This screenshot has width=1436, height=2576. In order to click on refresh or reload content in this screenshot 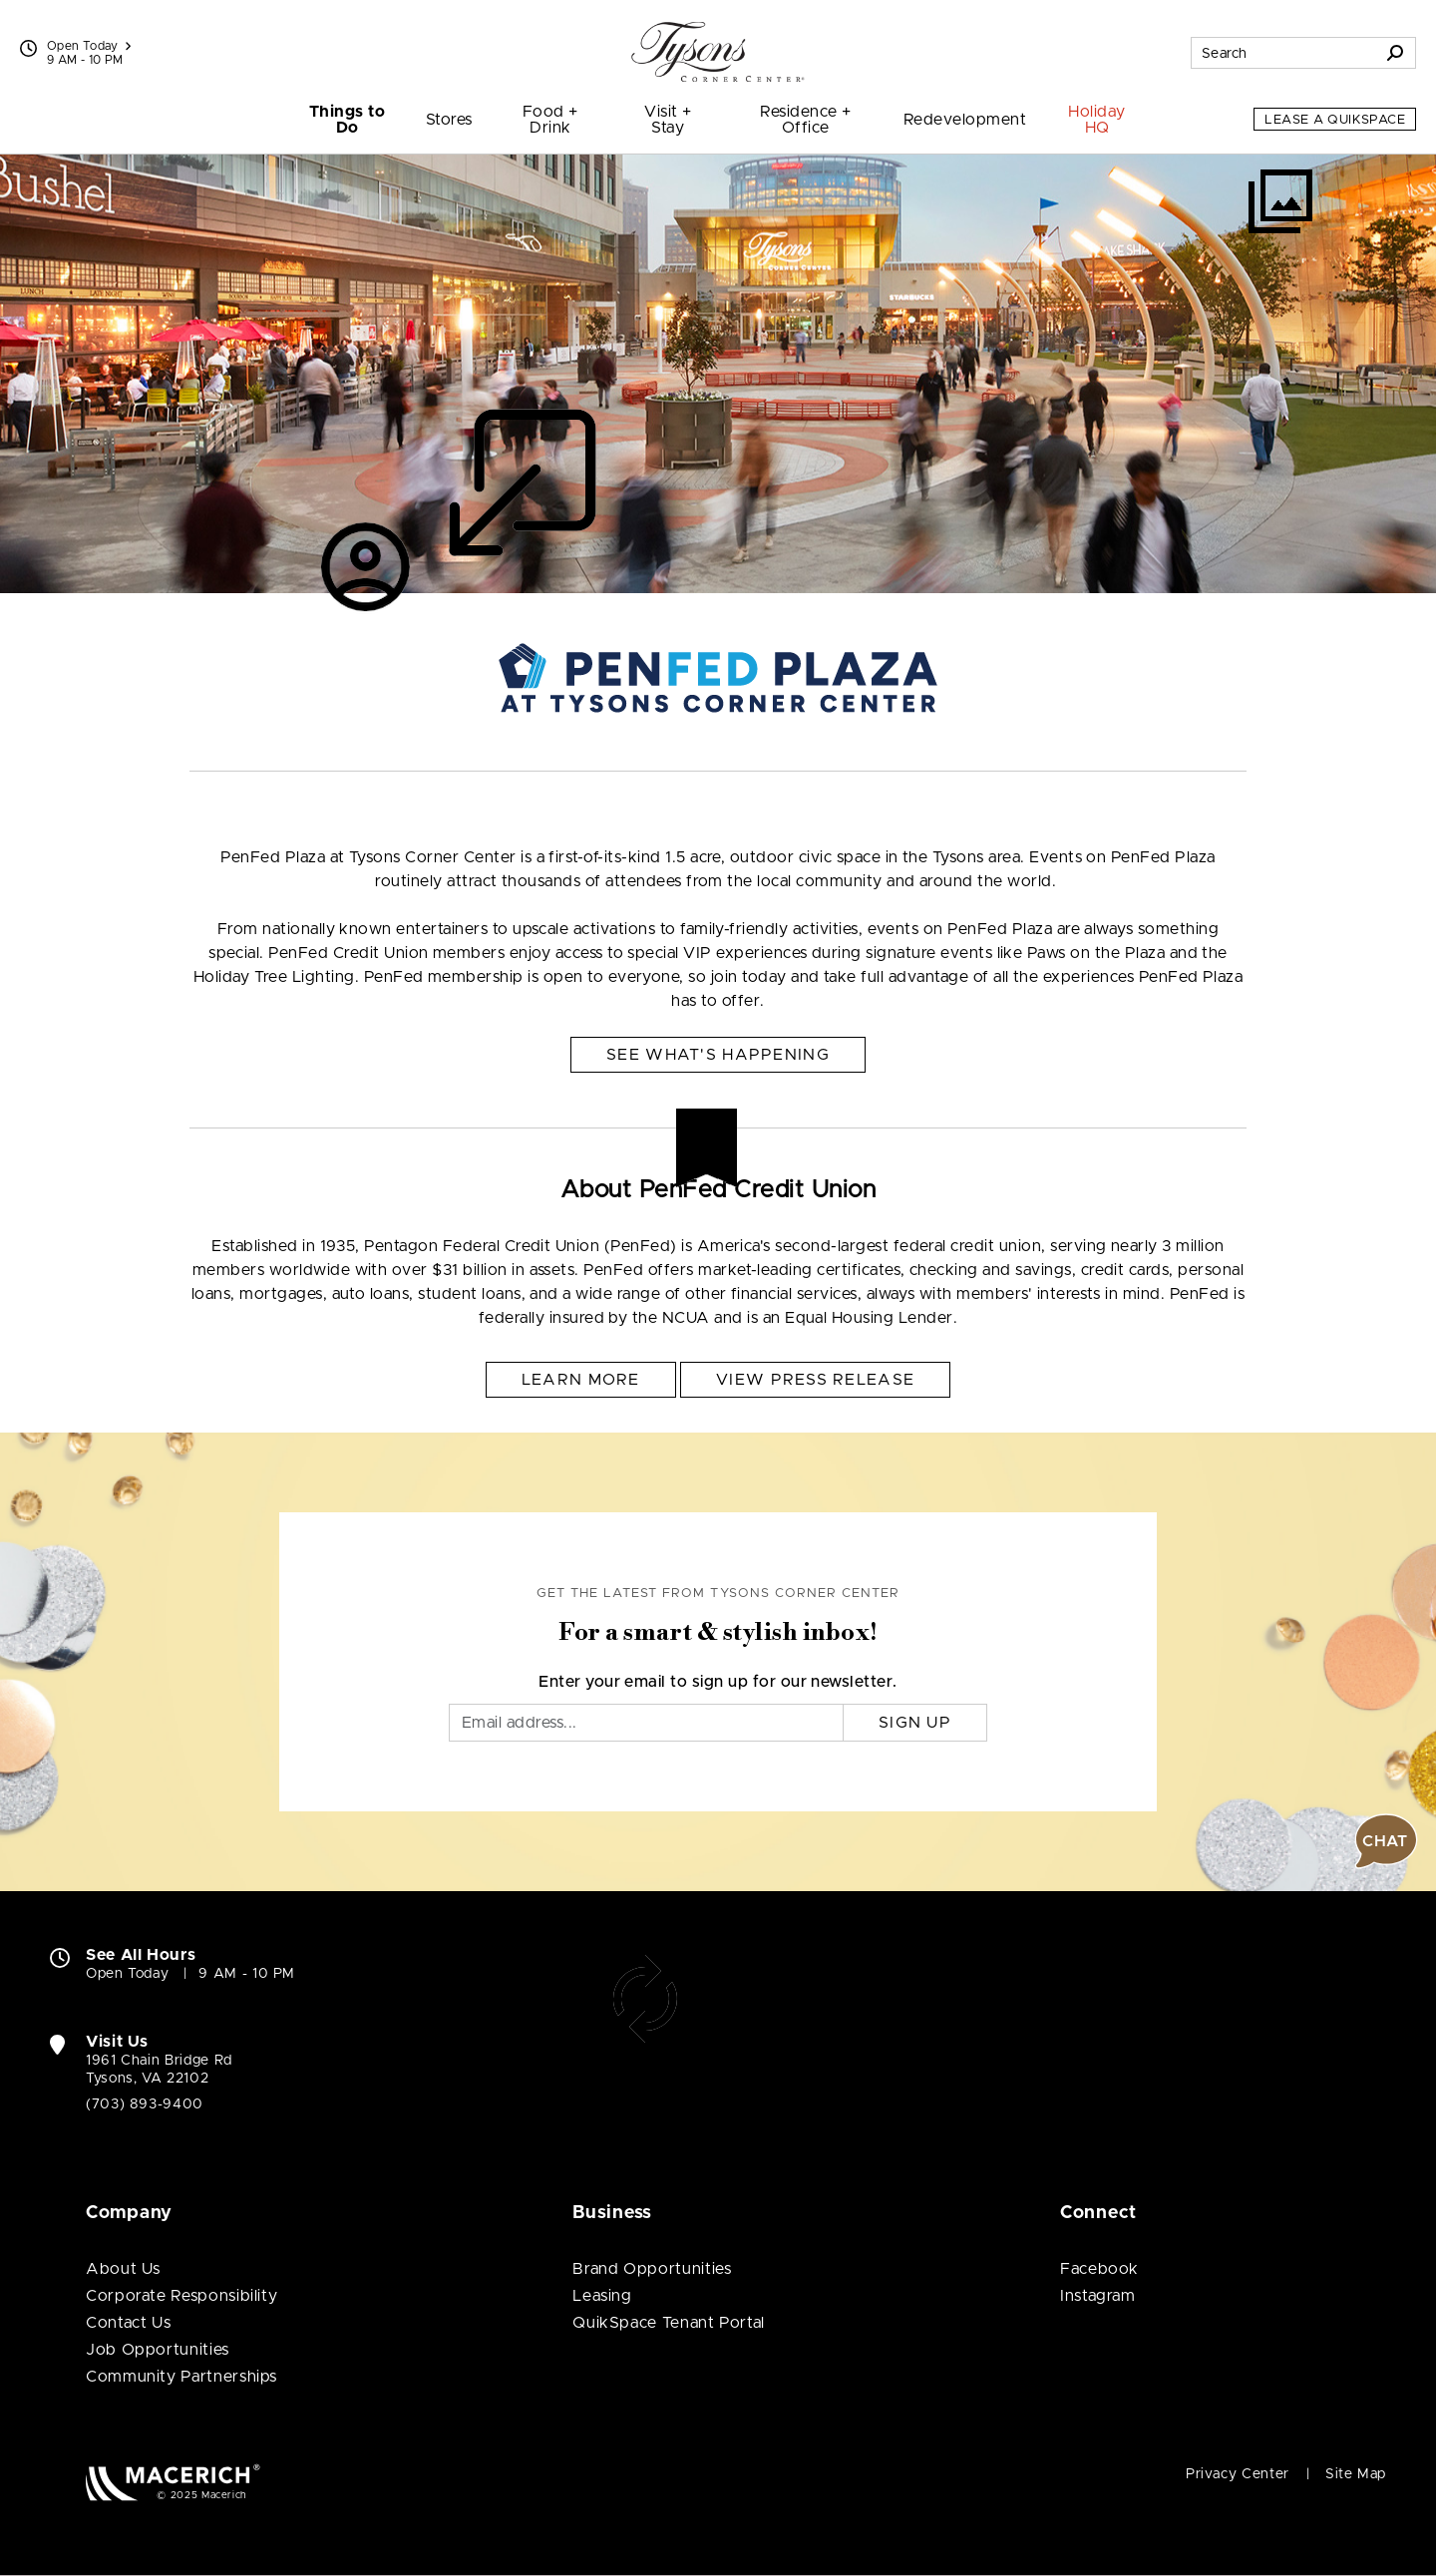, I will do `click(645, 1999)`.